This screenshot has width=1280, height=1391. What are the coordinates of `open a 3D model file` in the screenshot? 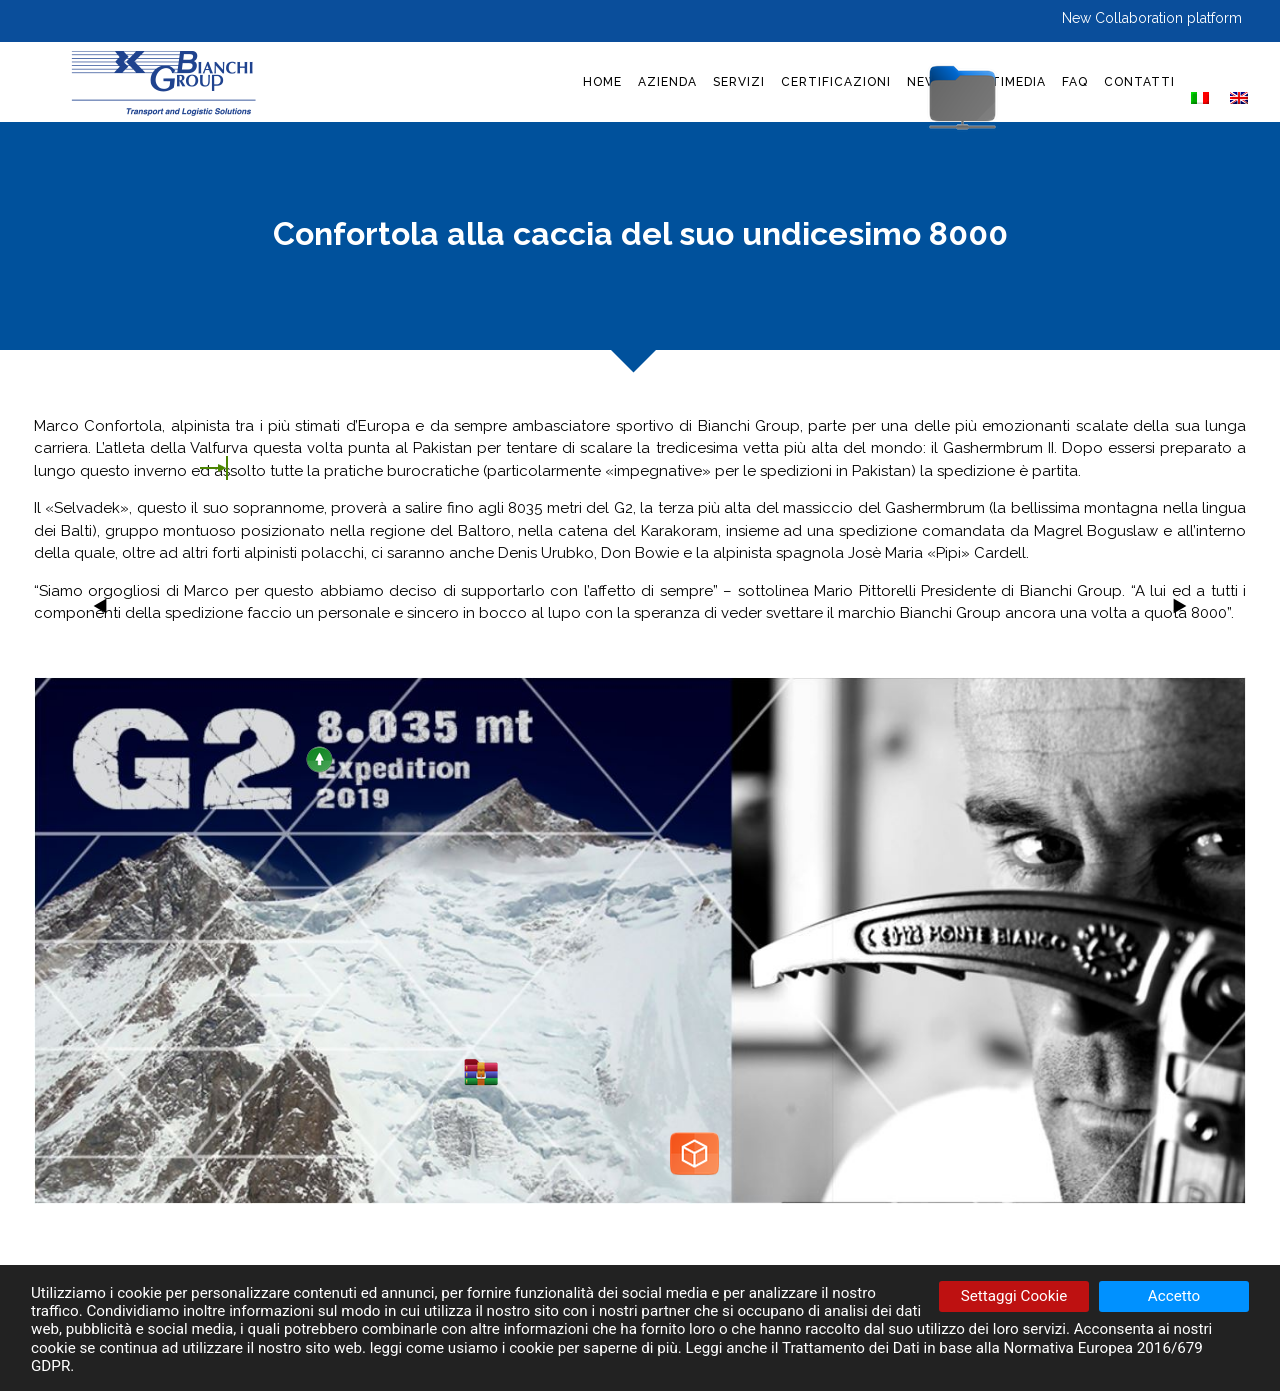 It's located at (694, 1152).